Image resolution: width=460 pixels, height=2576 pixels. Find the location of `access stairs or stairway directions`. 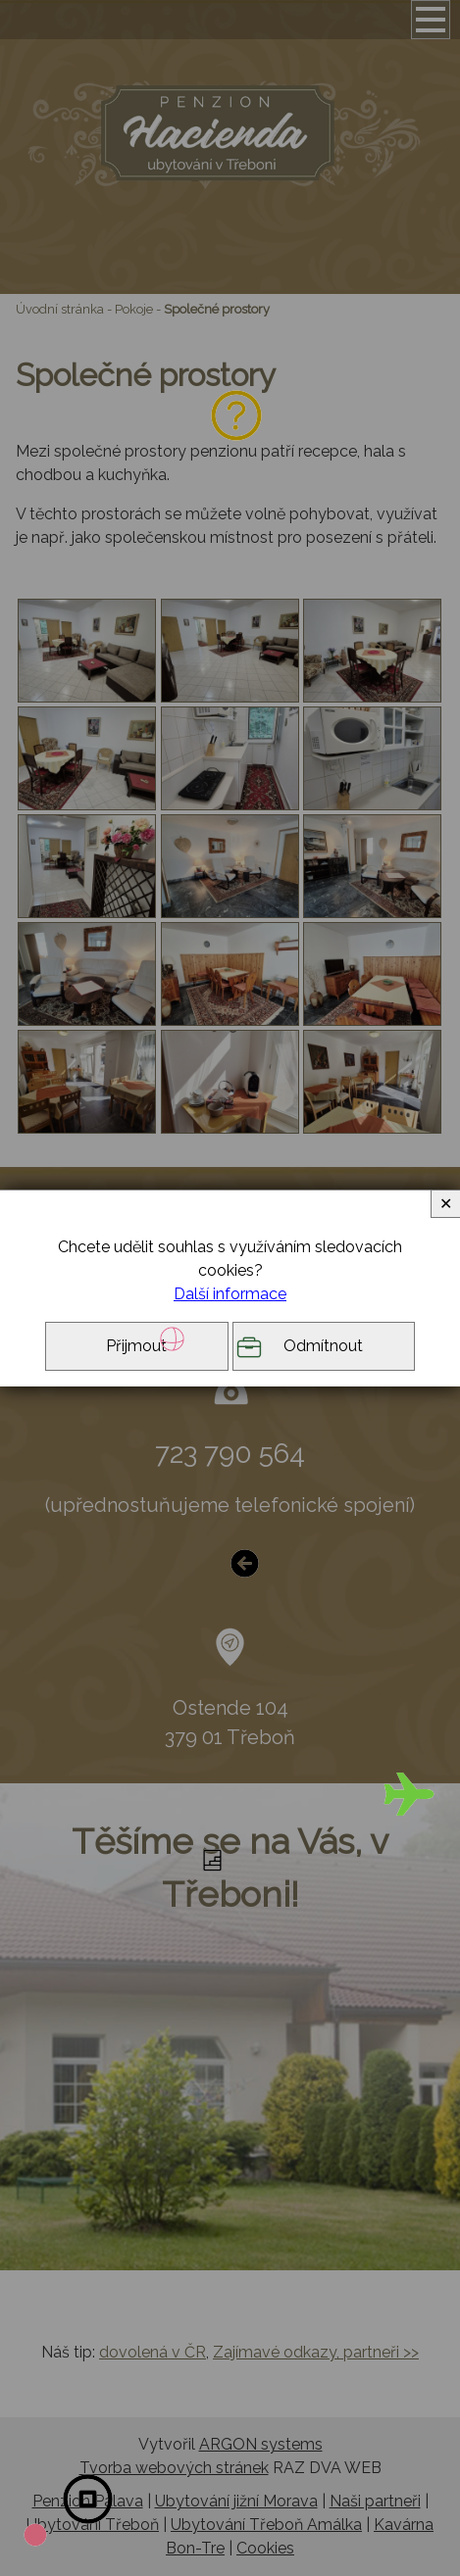

access stairs or stairway directions is located at coordinates (212, 1860).